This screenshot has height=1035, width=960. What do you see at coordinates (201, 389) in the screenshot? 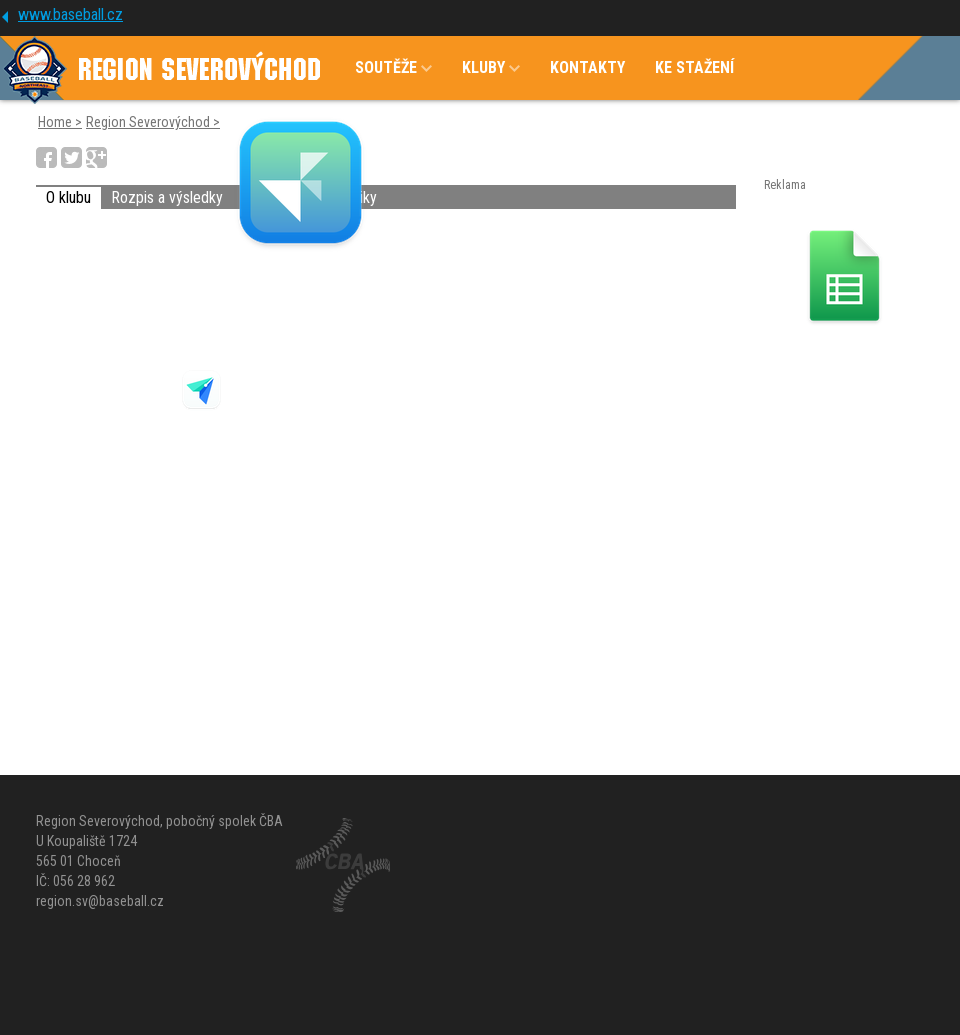
I see `open feishu messaging app` at bounding box center [201, 389].